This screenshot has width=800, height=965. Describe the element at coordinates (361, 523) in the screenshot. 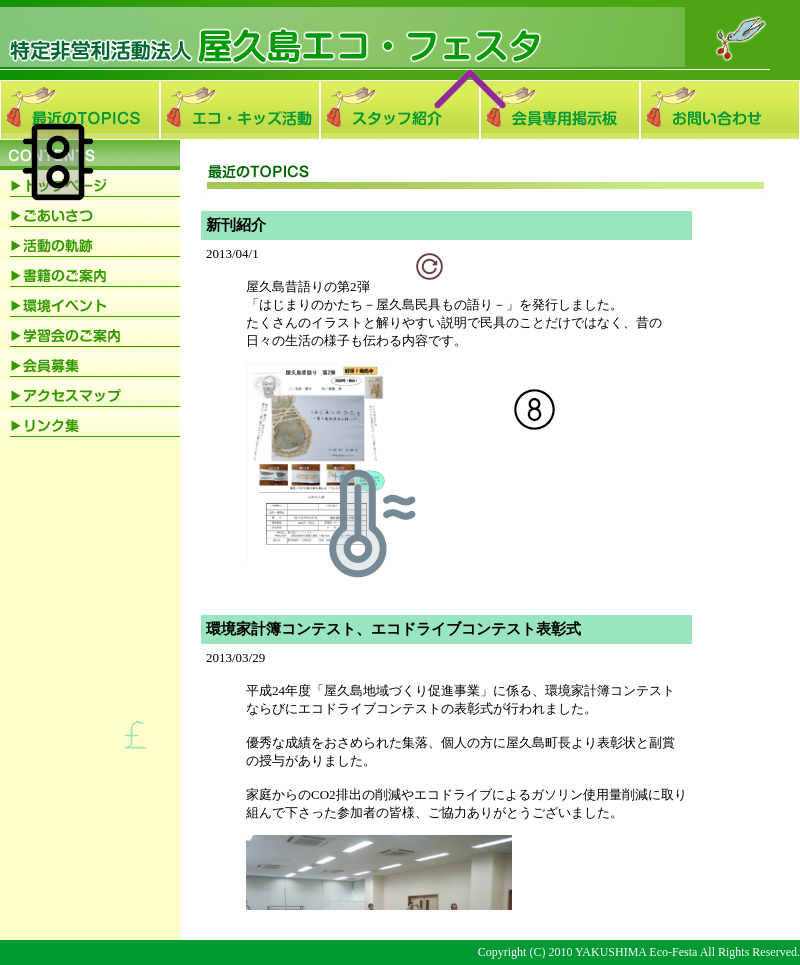

I see `indicates high temperature or heat warning` at that location.